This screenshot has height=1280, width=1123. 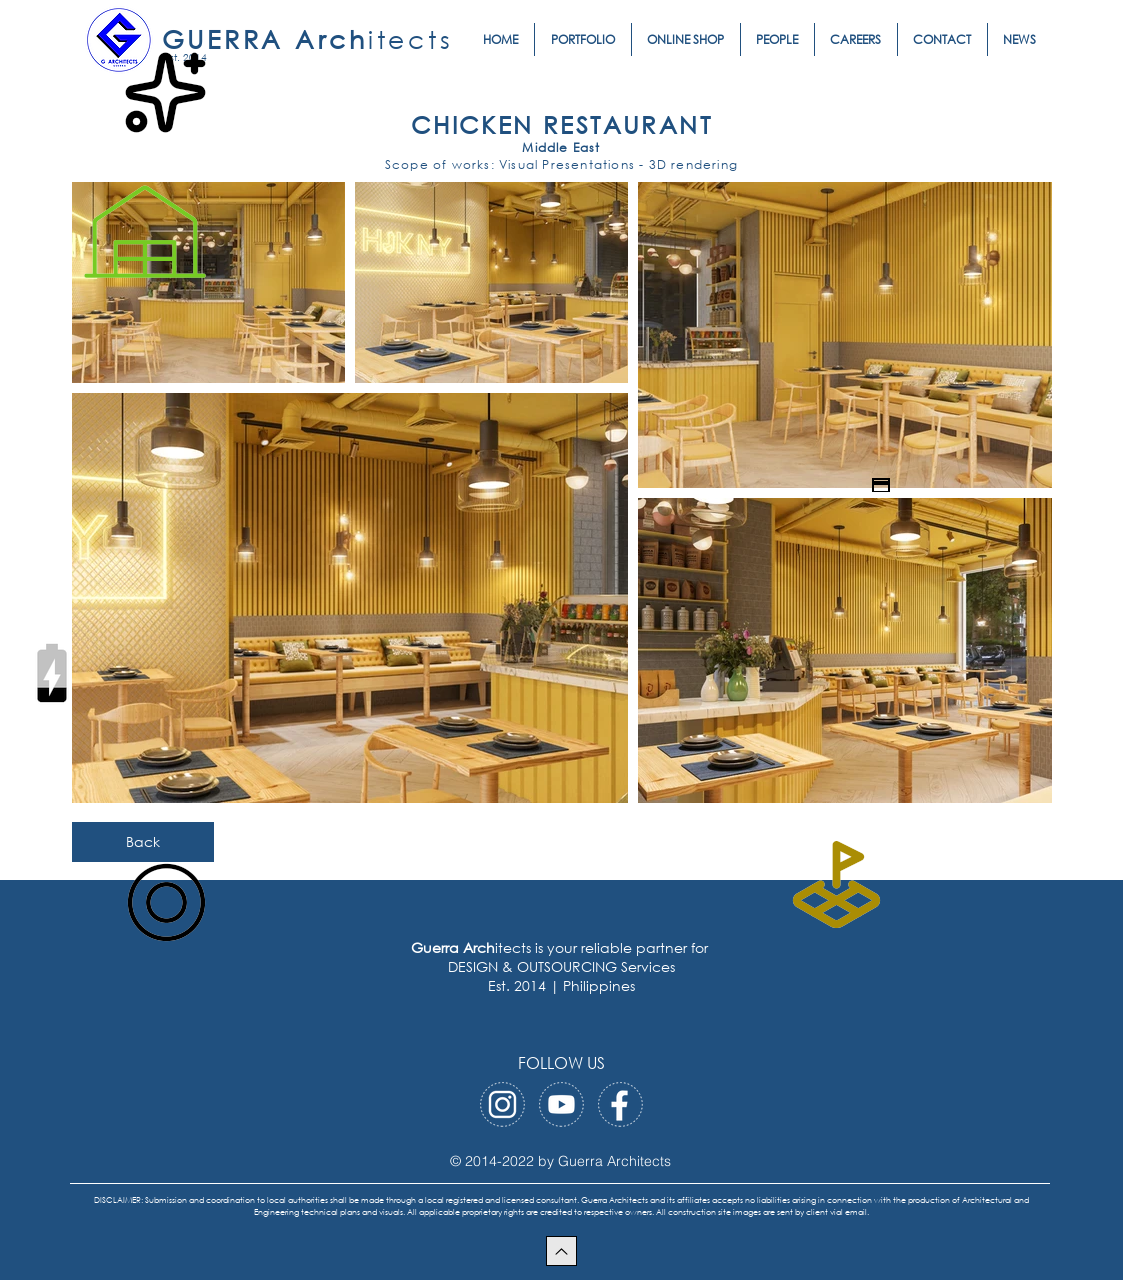 What do you see at coordinates (52, 673) in the screenshot?
I see `indicates battery is charging at 20% capacity` at bounding box center [52, 673].